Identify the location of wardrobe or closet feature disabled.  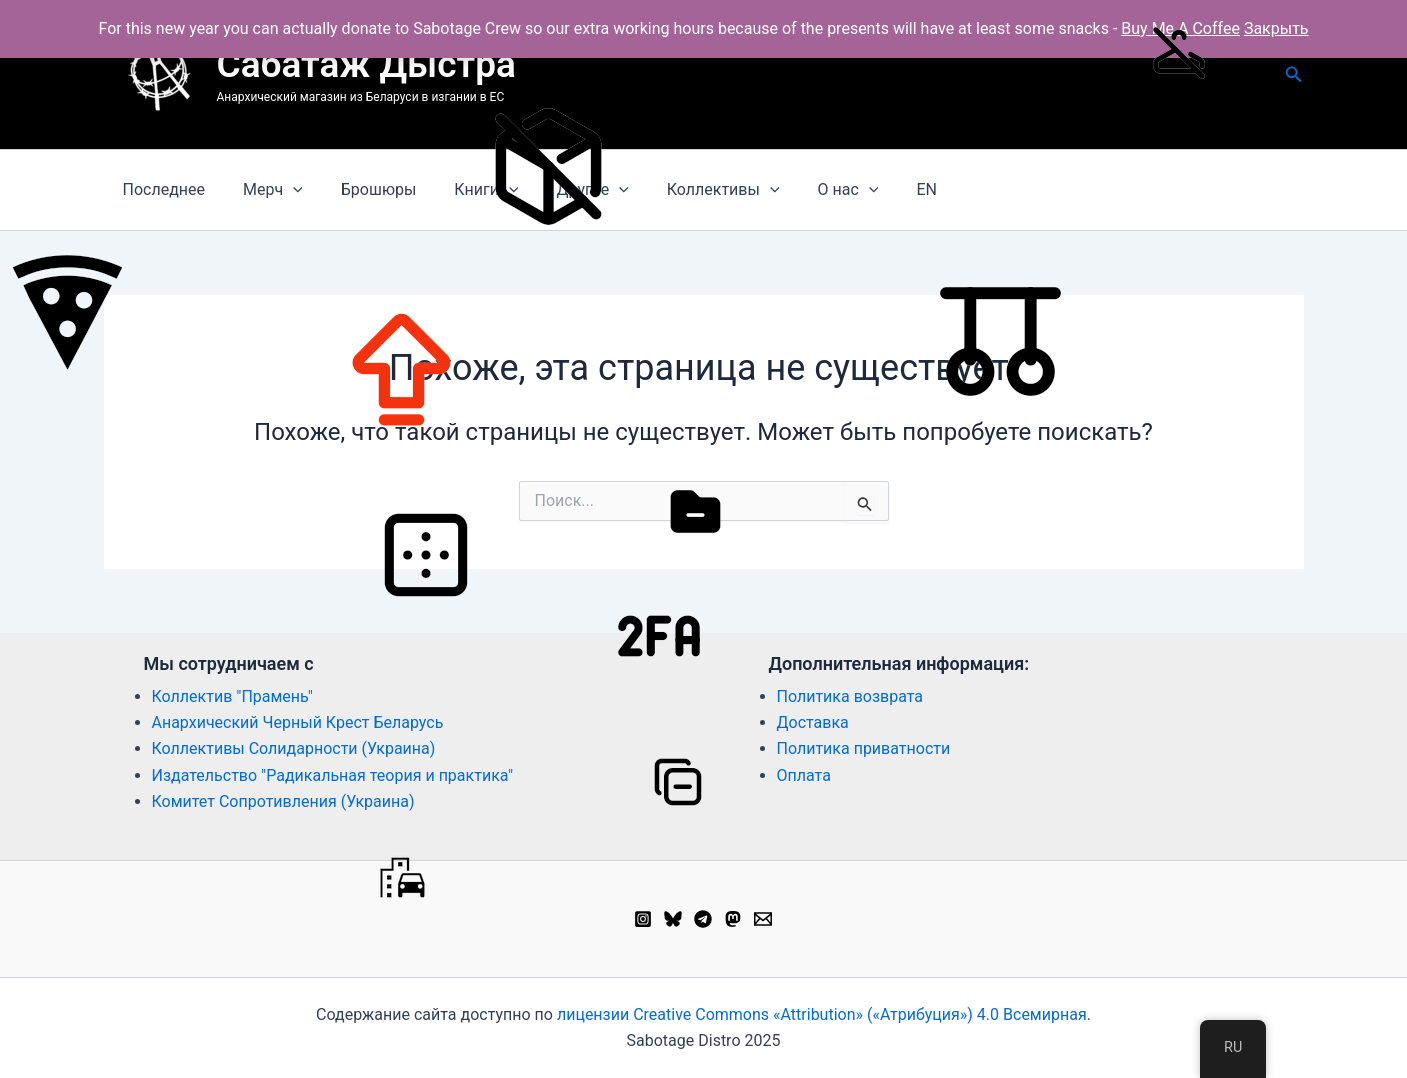
(1179, 53).